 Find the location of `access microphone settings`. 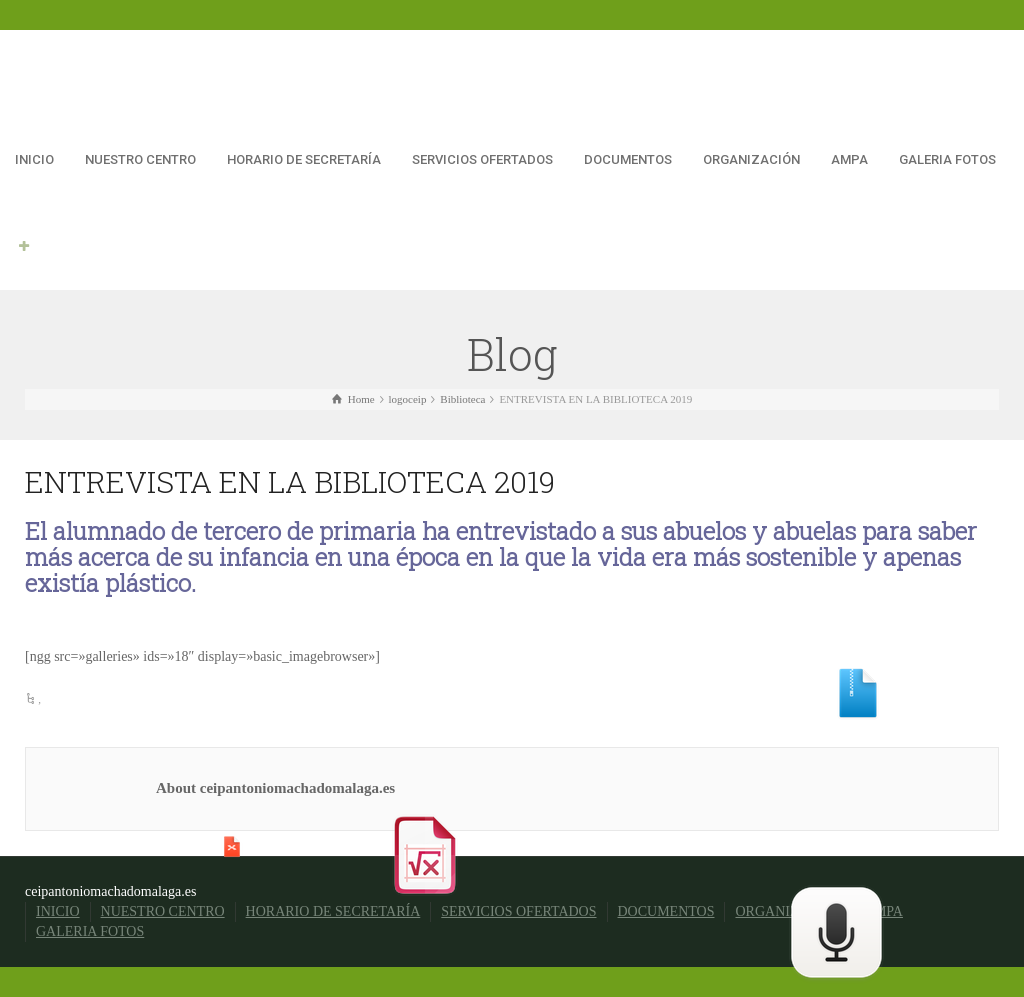

access microphone settings is located at coordinates (836, 932).